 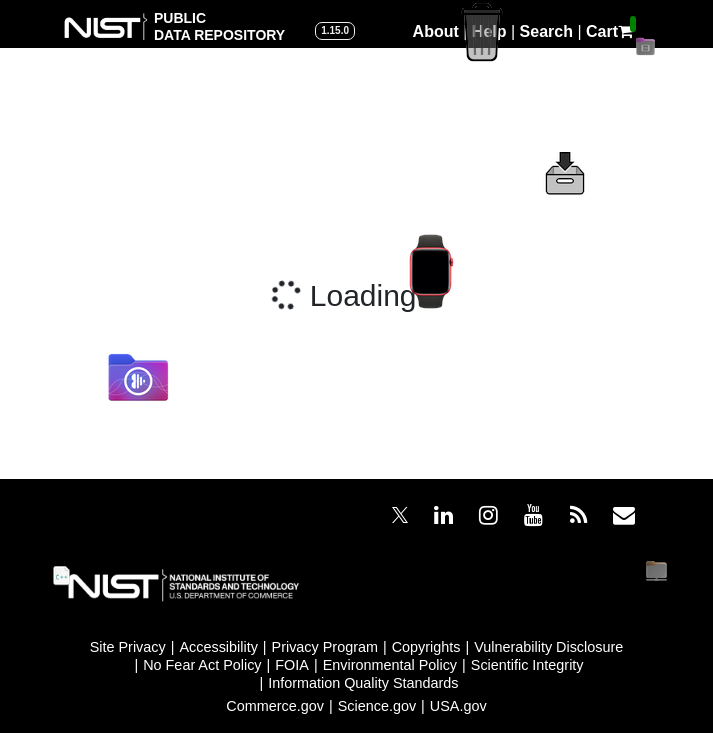 What do you see at coordinates (645, 46) in the screenshot?
I see `open your videos folder` at bounding box center [645, 46].